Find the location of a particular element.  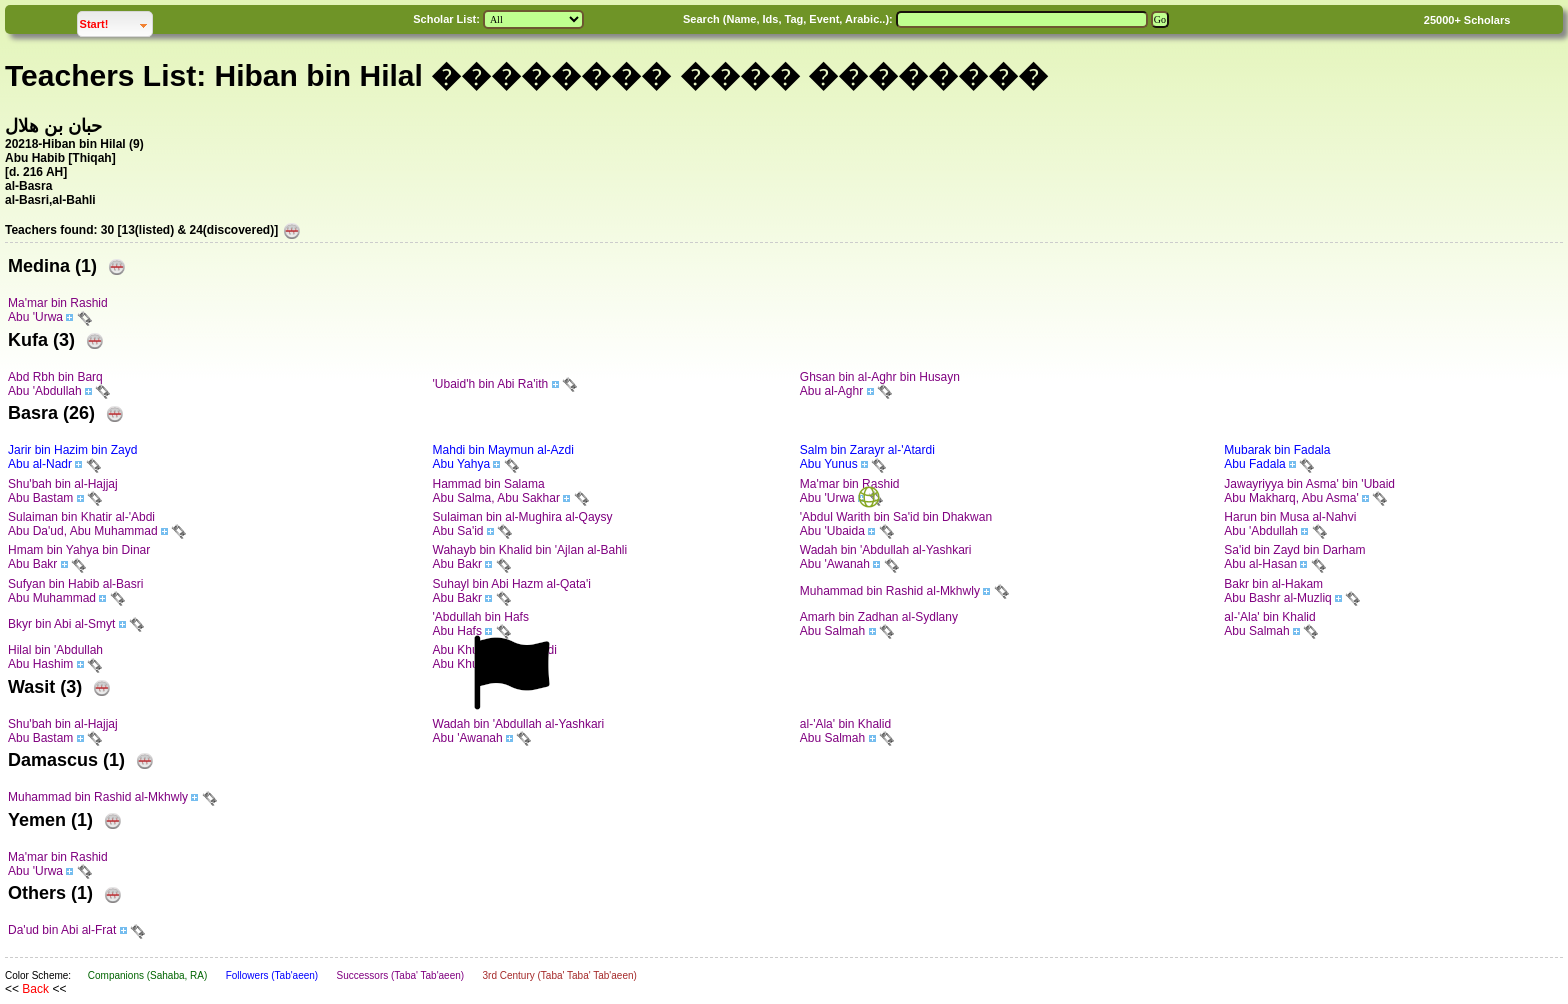

flag or report content is located at coordinates (511, 672).